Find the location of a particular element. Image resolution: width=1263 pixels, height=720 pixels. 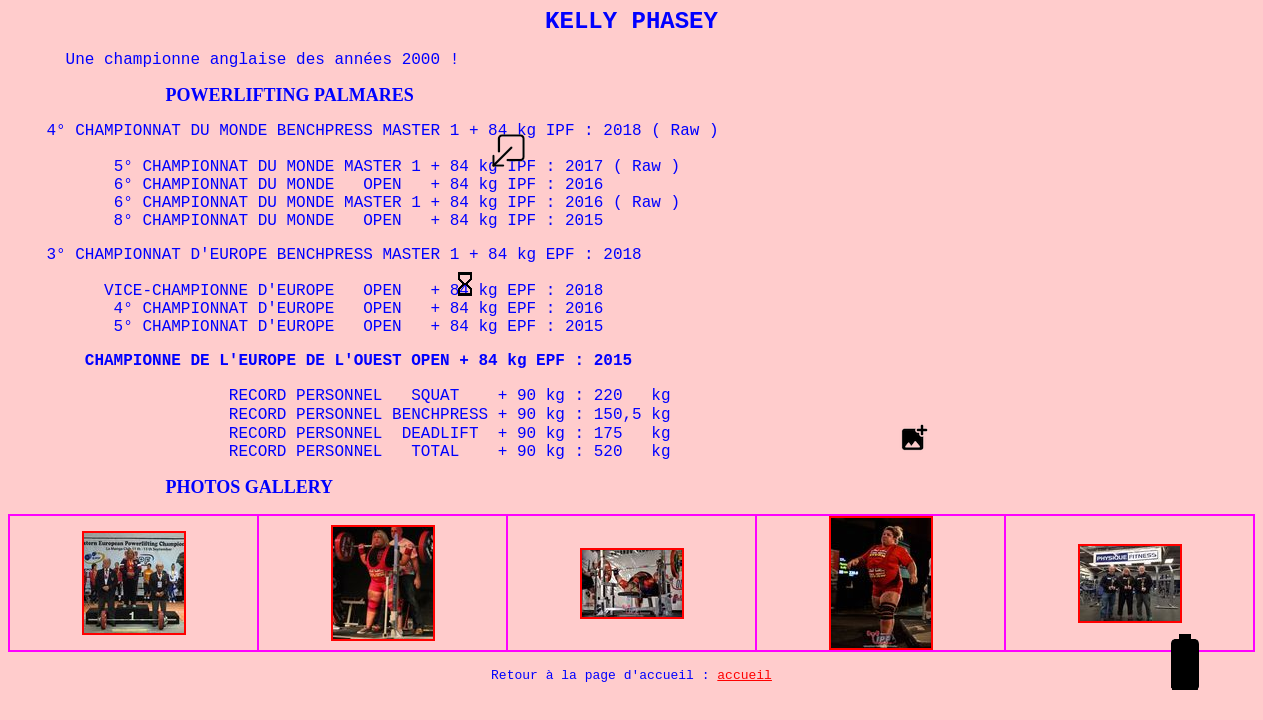

add a new photo to your collection is located at coordinates (914, 438).